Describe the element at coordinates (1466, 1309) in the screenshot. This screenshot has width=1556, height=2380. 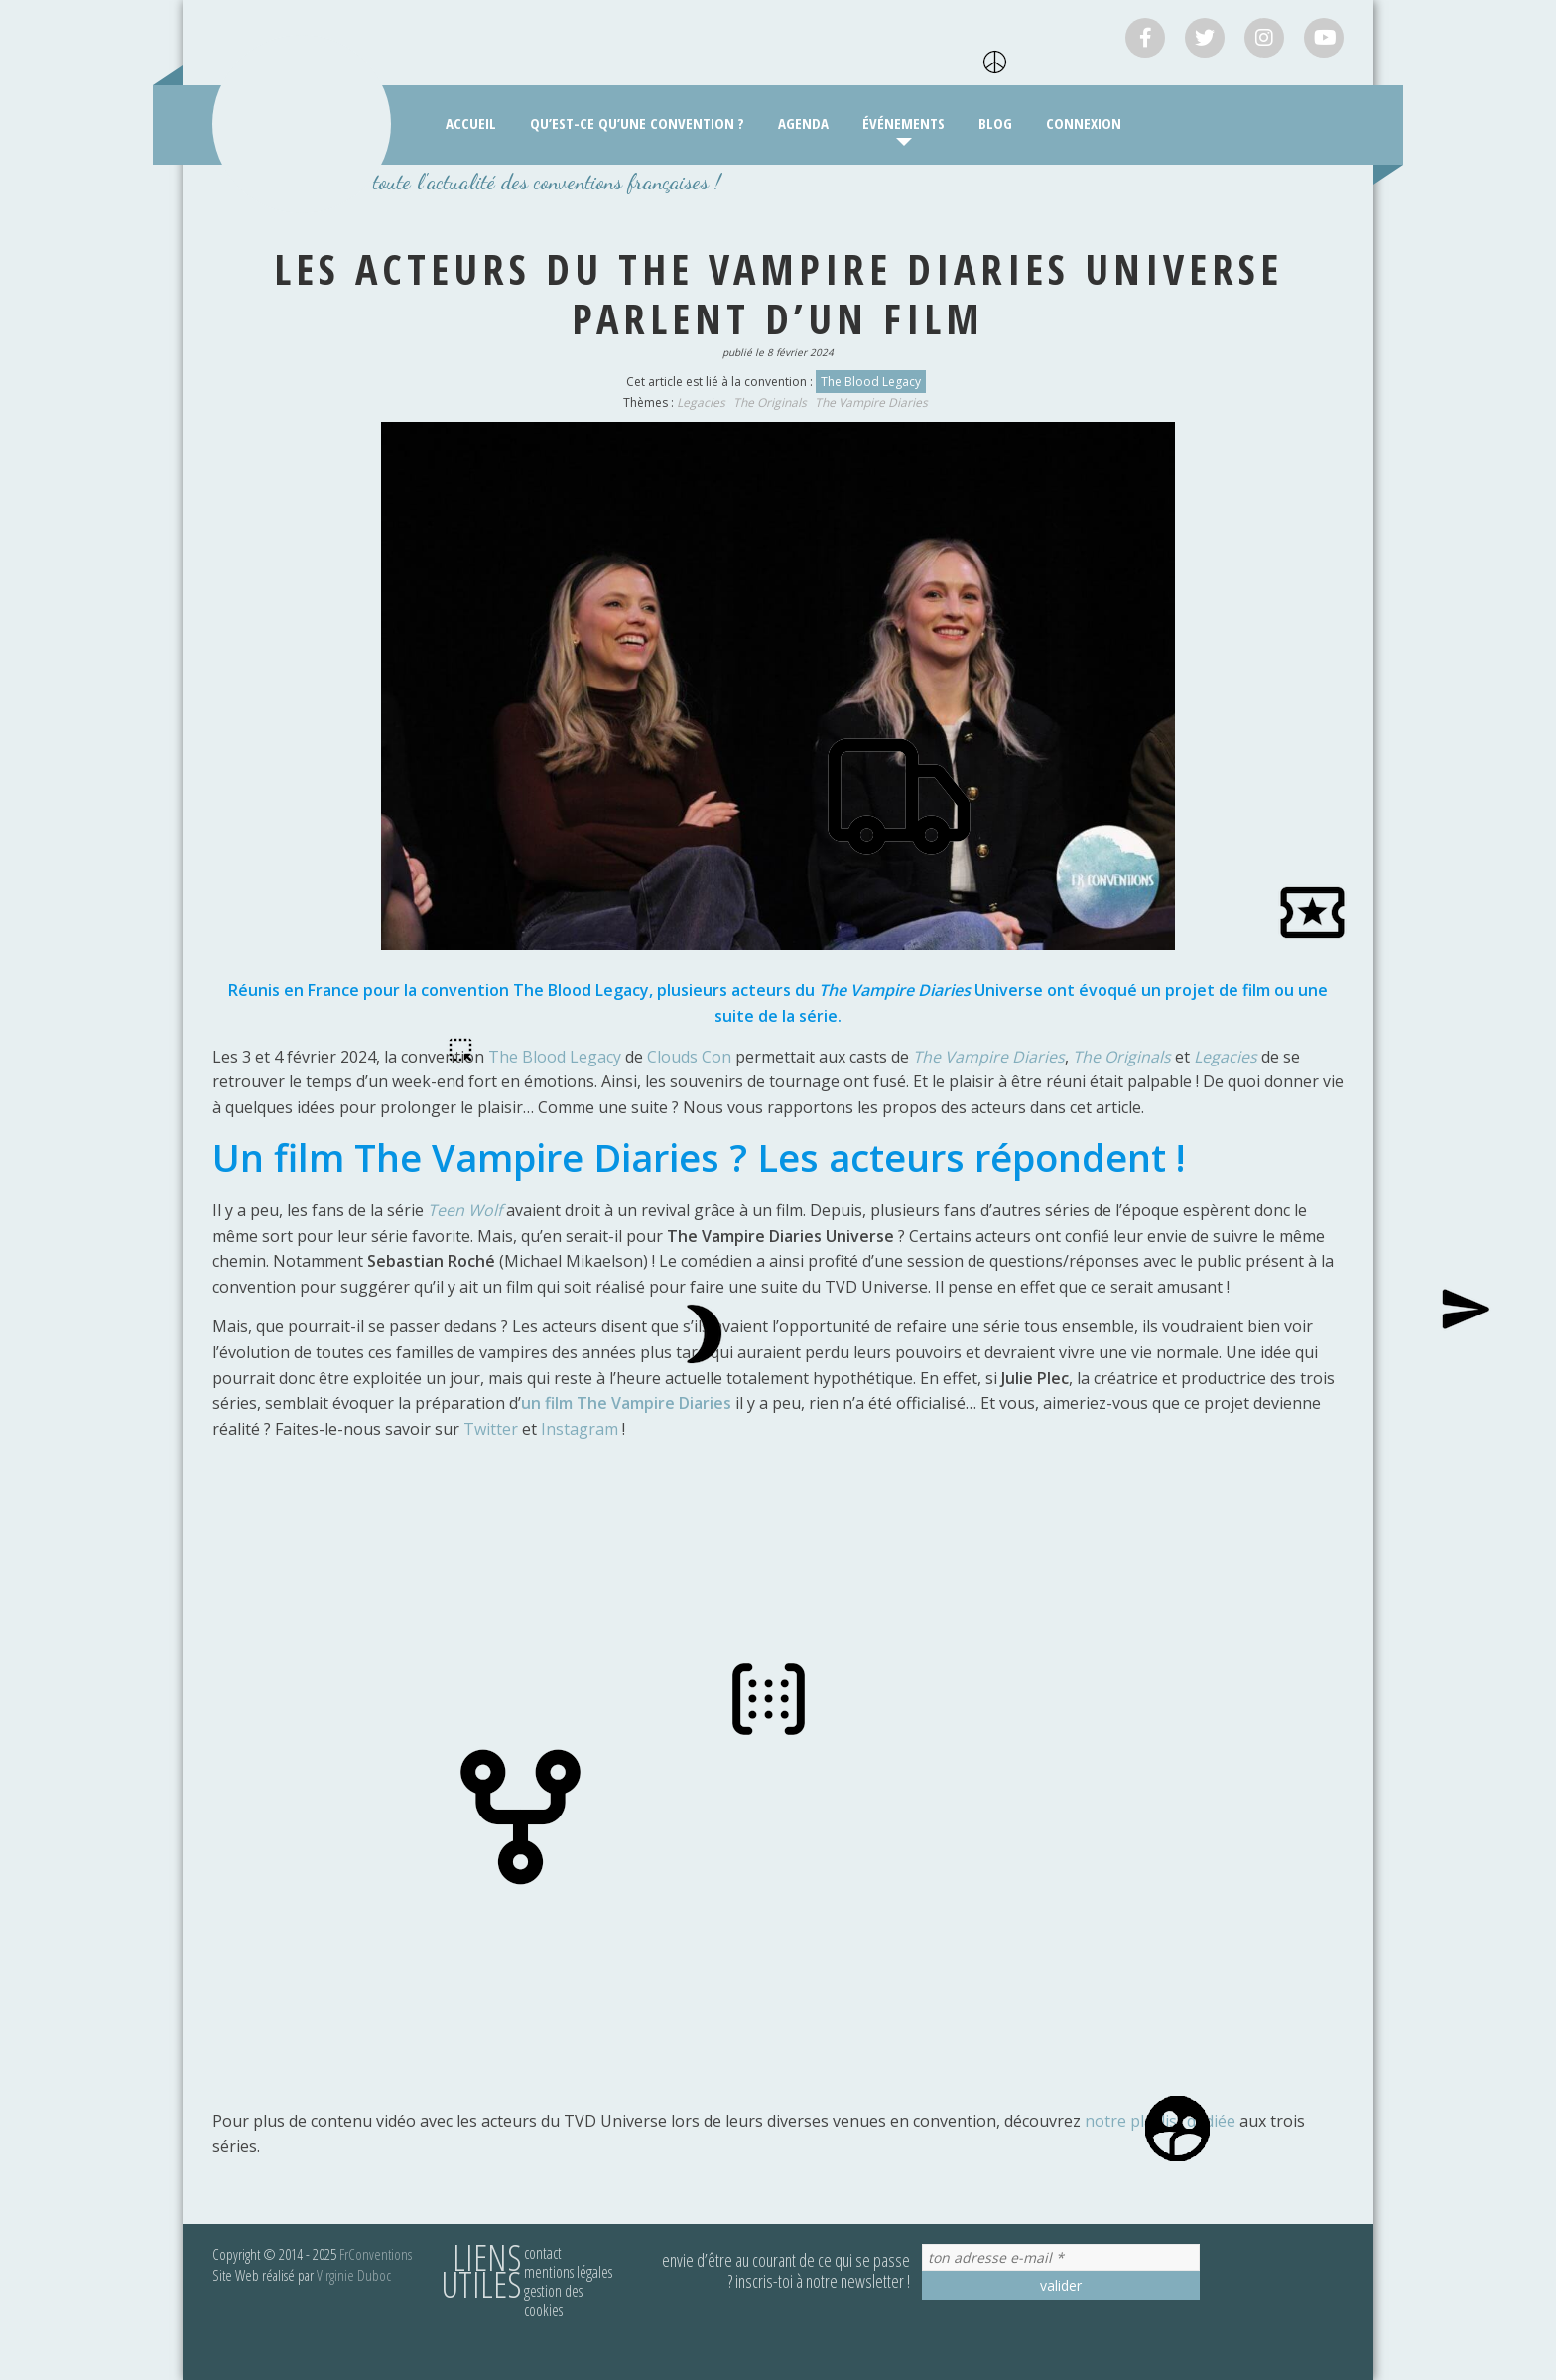
I see `send a message or submit content` at that location.